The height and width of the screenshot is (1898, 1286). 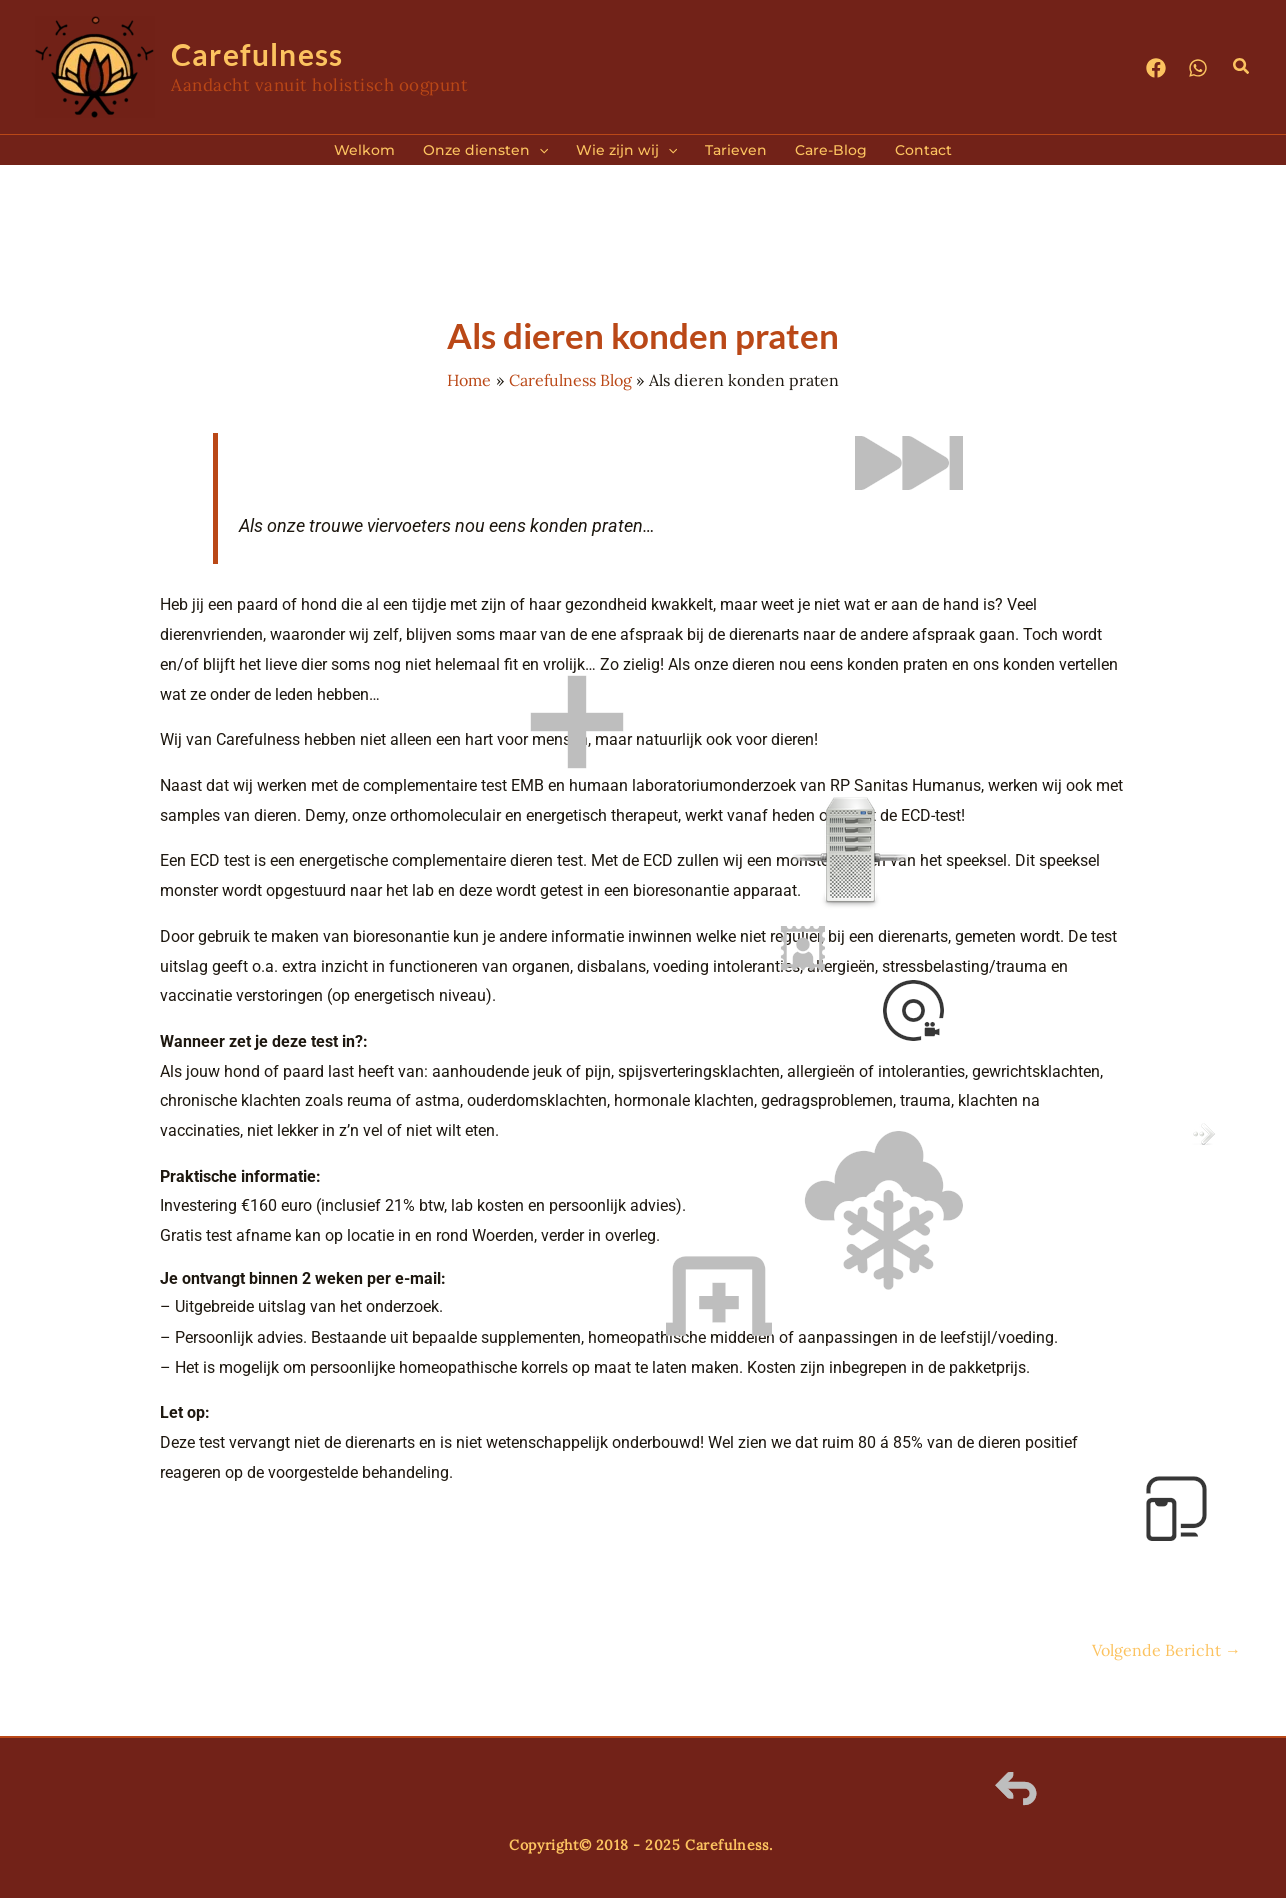 I want to click on link or sync devices together, so click(x=1176, y=1506).